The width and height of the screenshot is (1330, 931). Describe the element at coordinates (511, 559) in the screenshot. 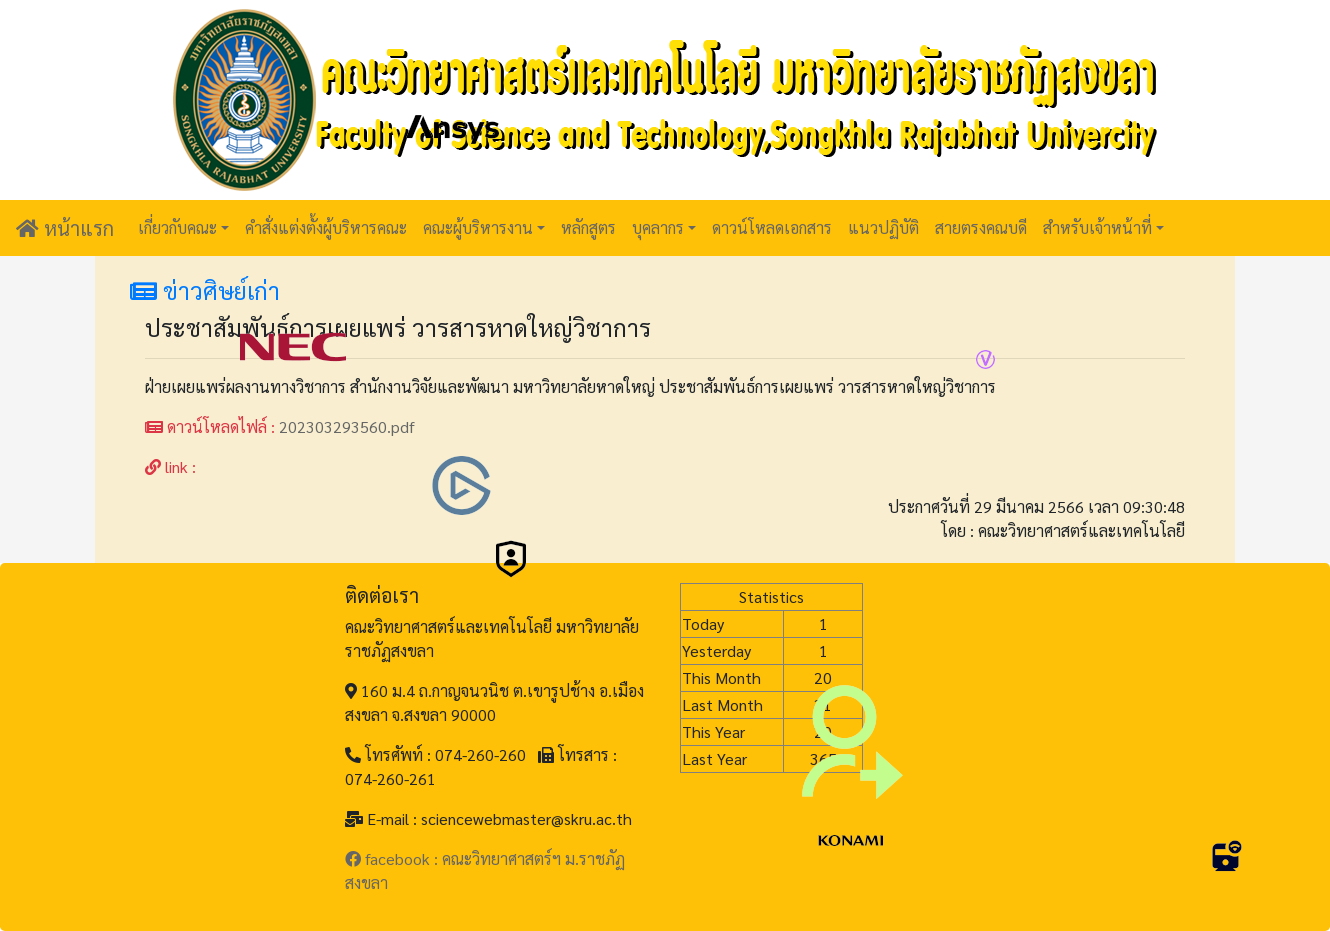

I see `access user privacy and security settings` at that location.